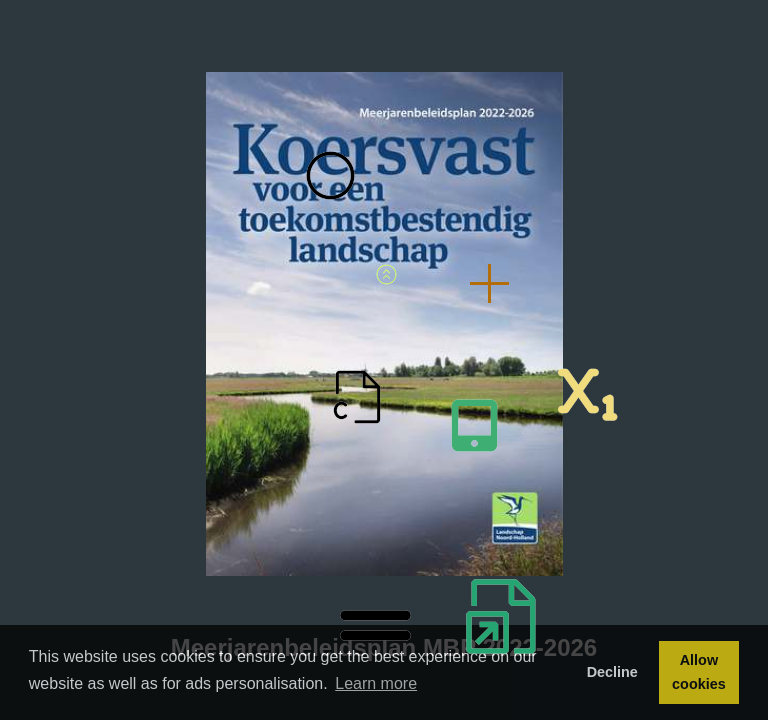 The image size is (768, 720). What do you see at coordinates (375, 625) in the screenshot?
I see `drag to reorder or rearrange items` at bounding box center [375, 625].